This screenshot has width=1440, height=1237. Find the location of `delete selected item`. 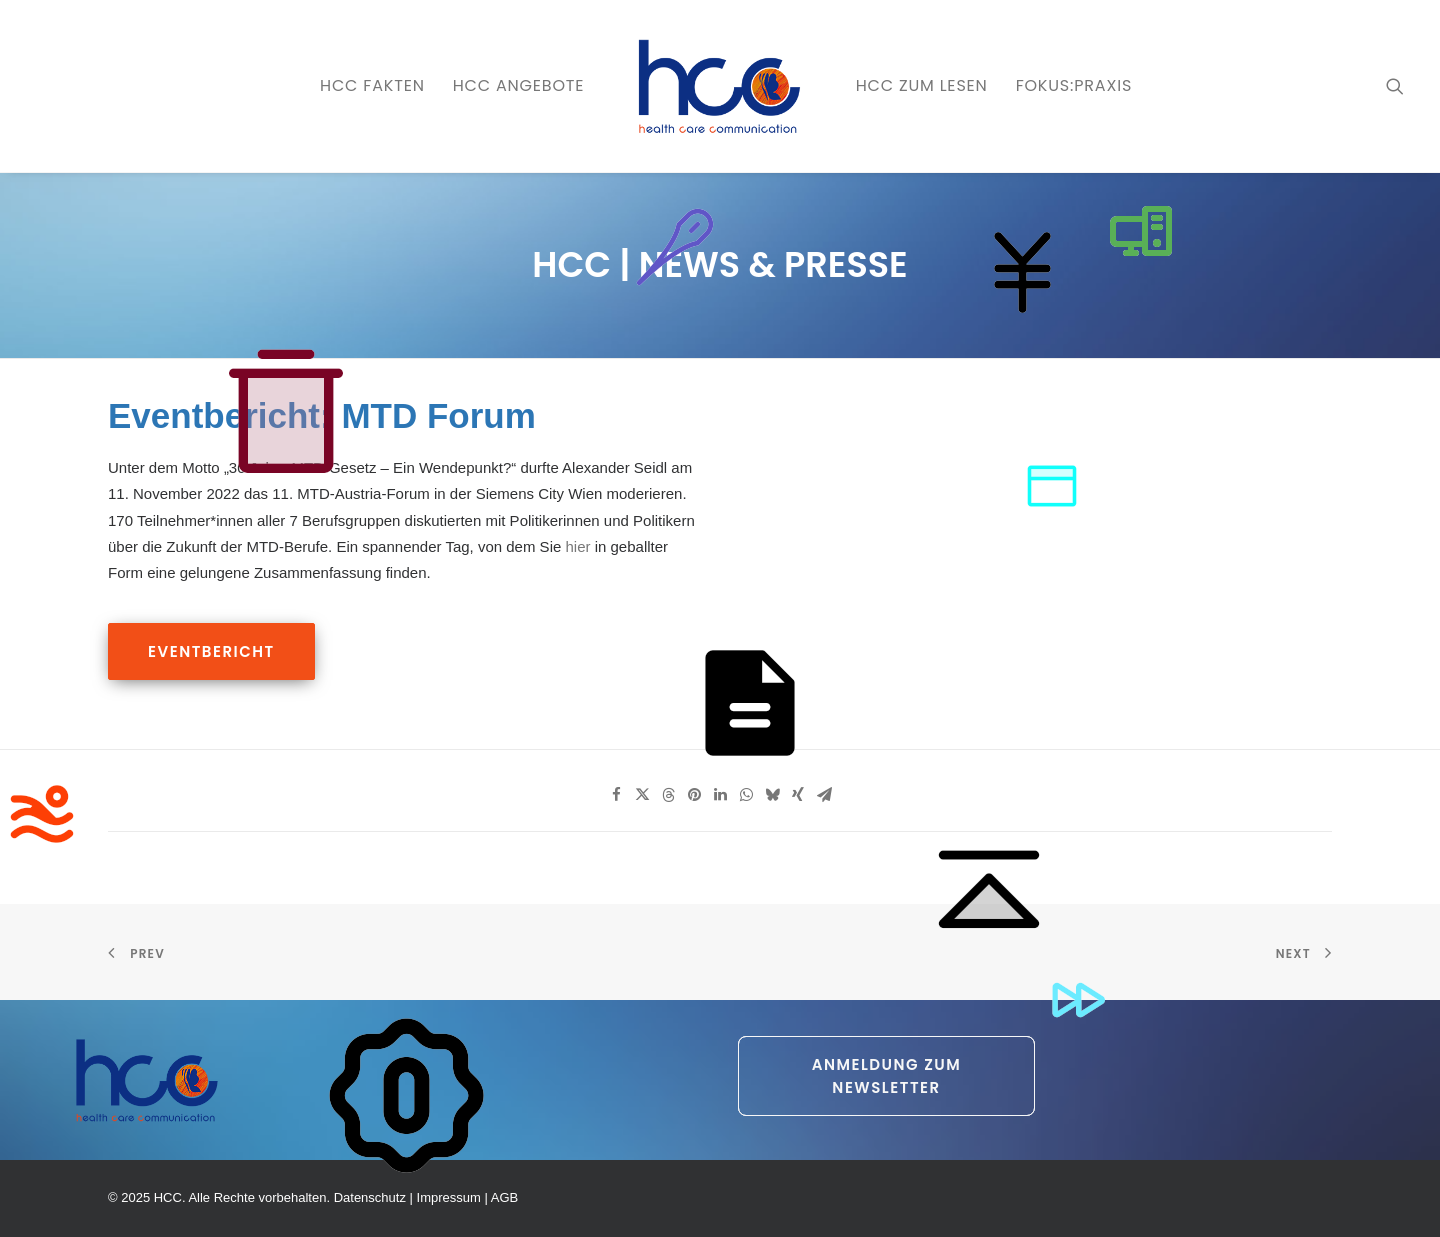

delete selected item is located at coordinates (286, 416).